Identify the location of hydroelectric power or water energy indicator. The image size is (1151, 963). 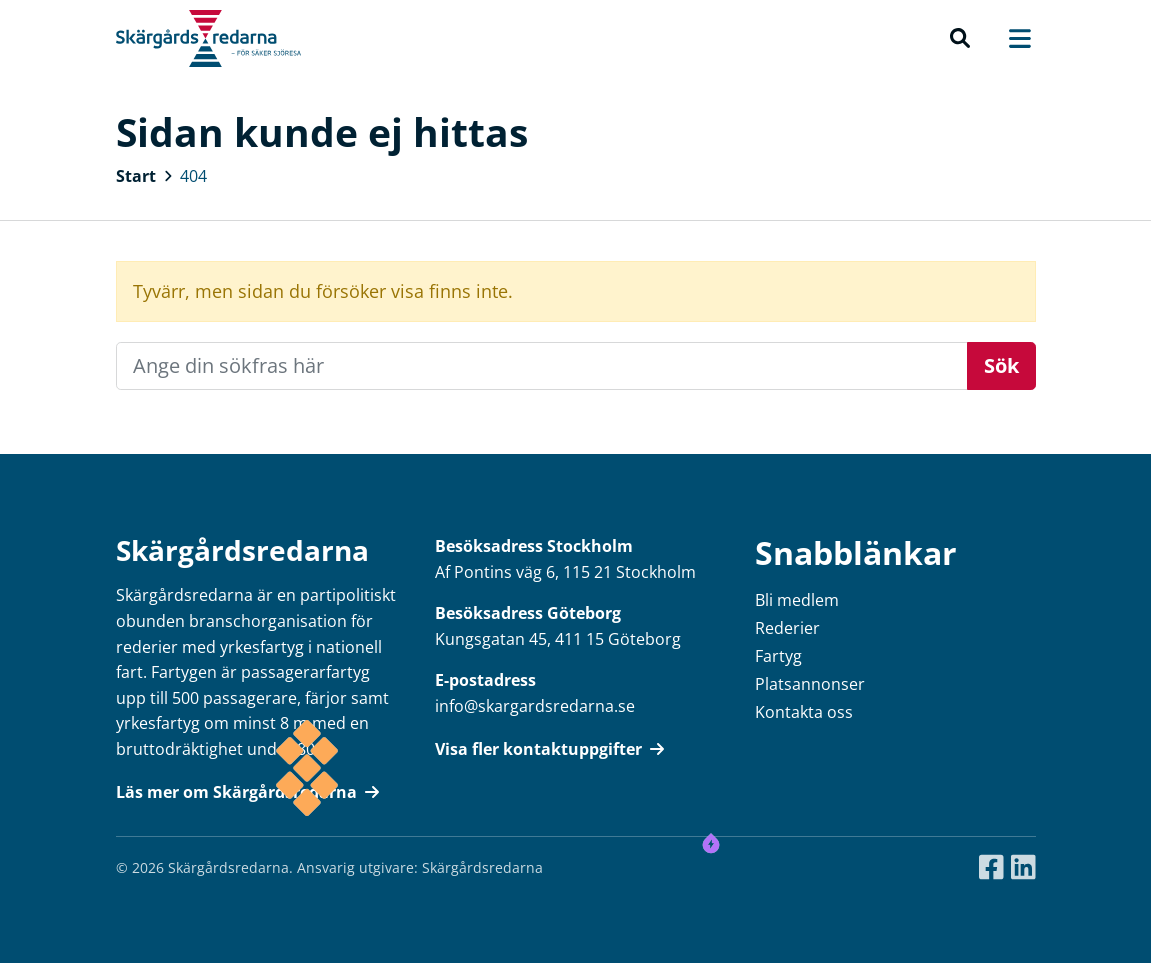
(711, 844).